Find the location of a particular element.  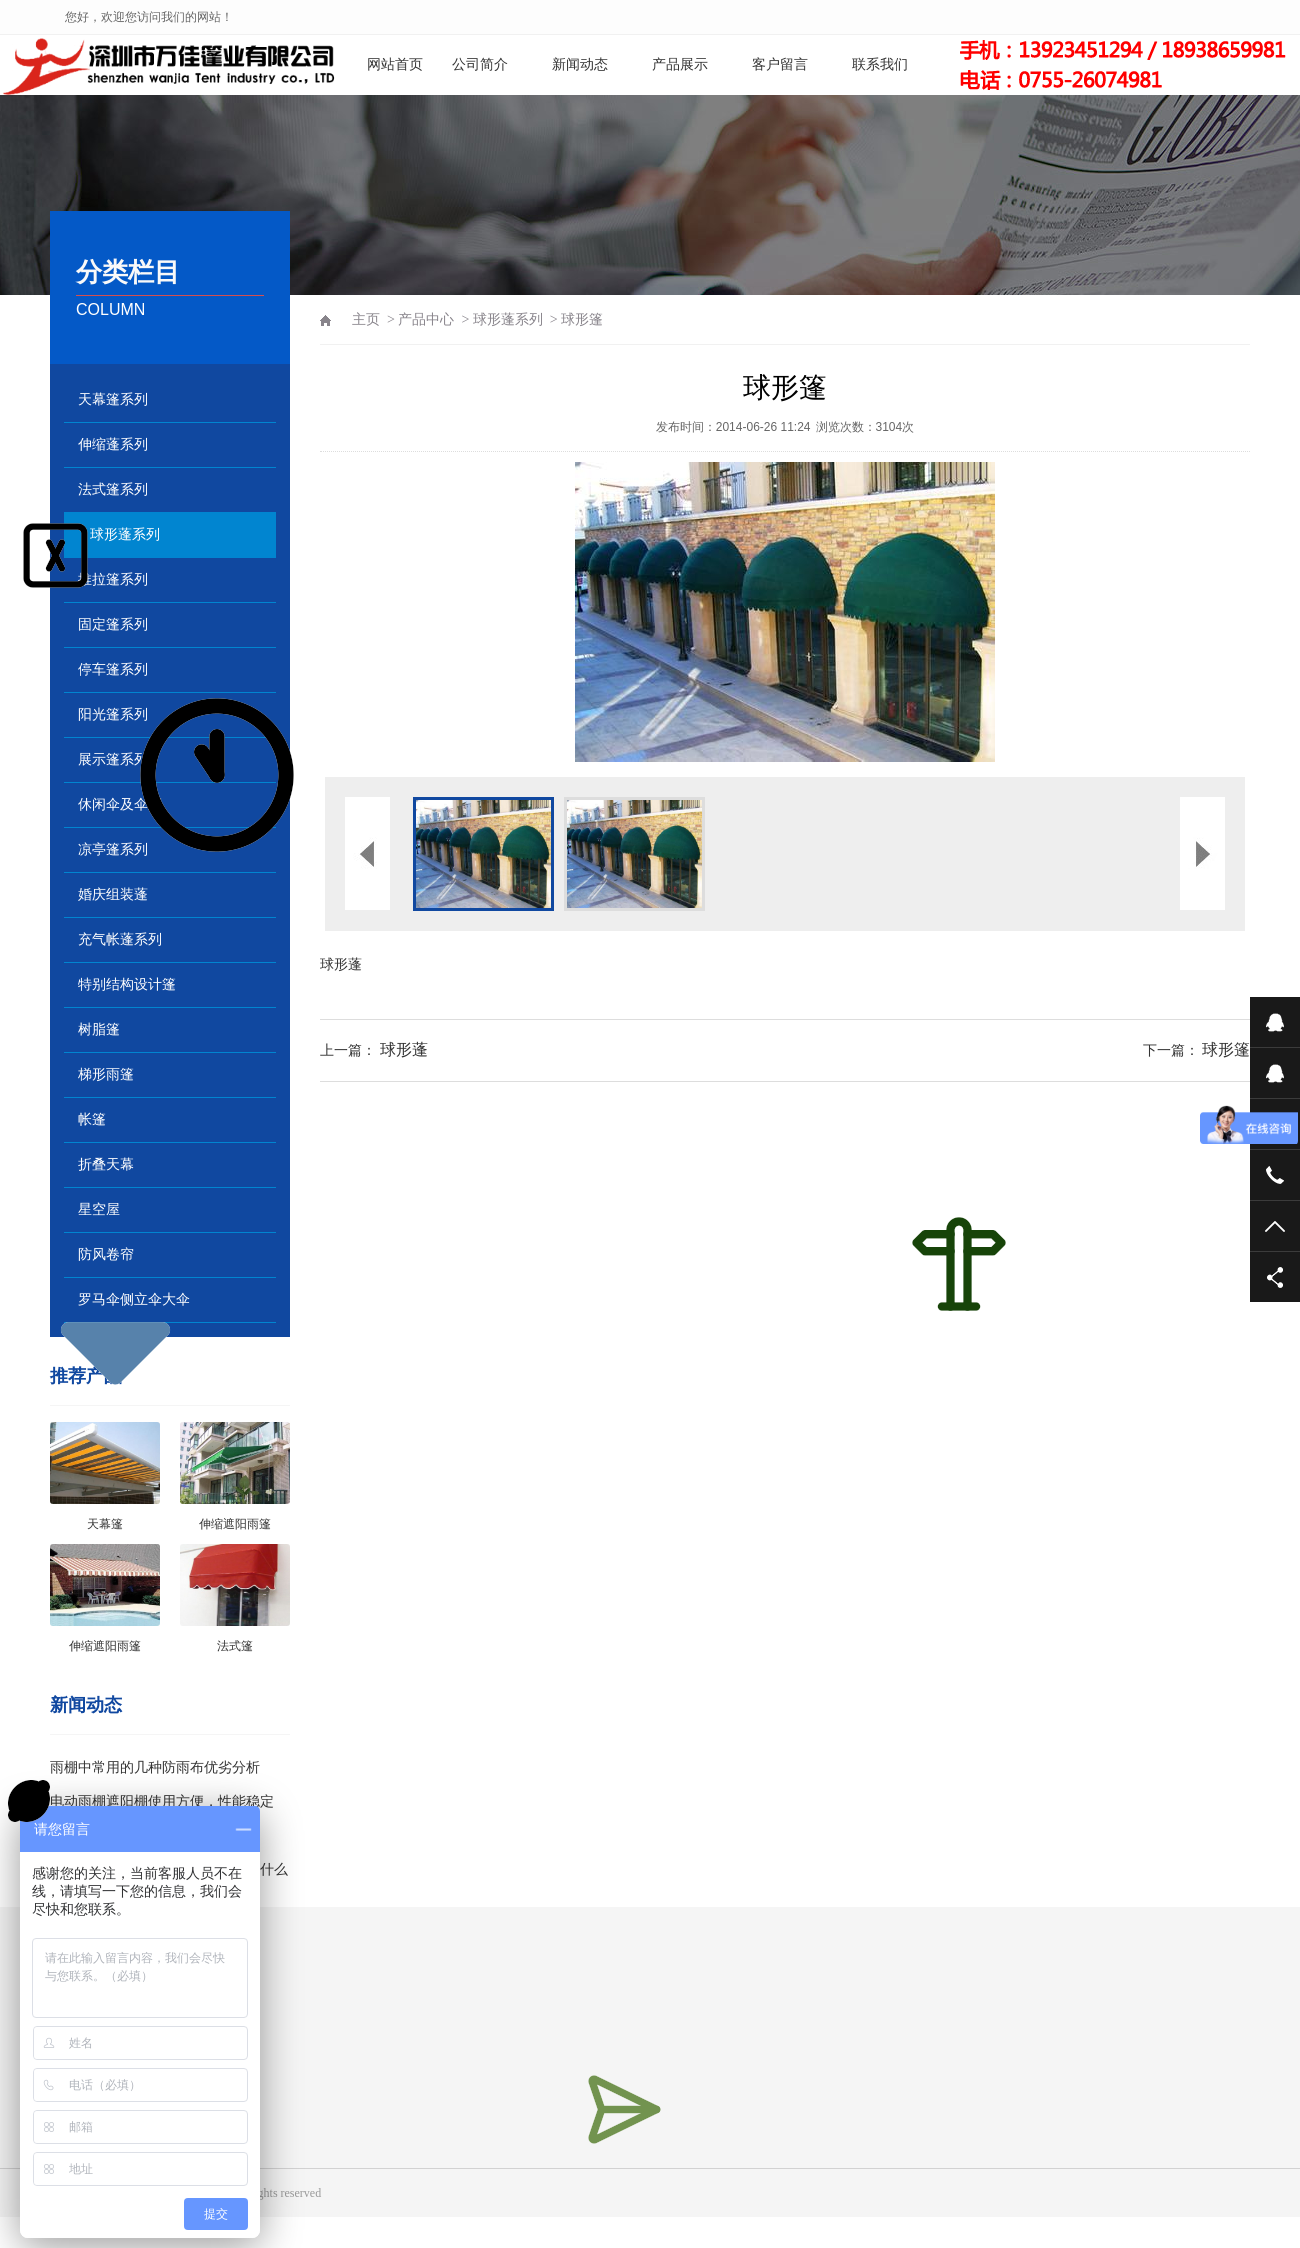

indicates the current time (11 o'clock) is located at coordinates (217, 775).